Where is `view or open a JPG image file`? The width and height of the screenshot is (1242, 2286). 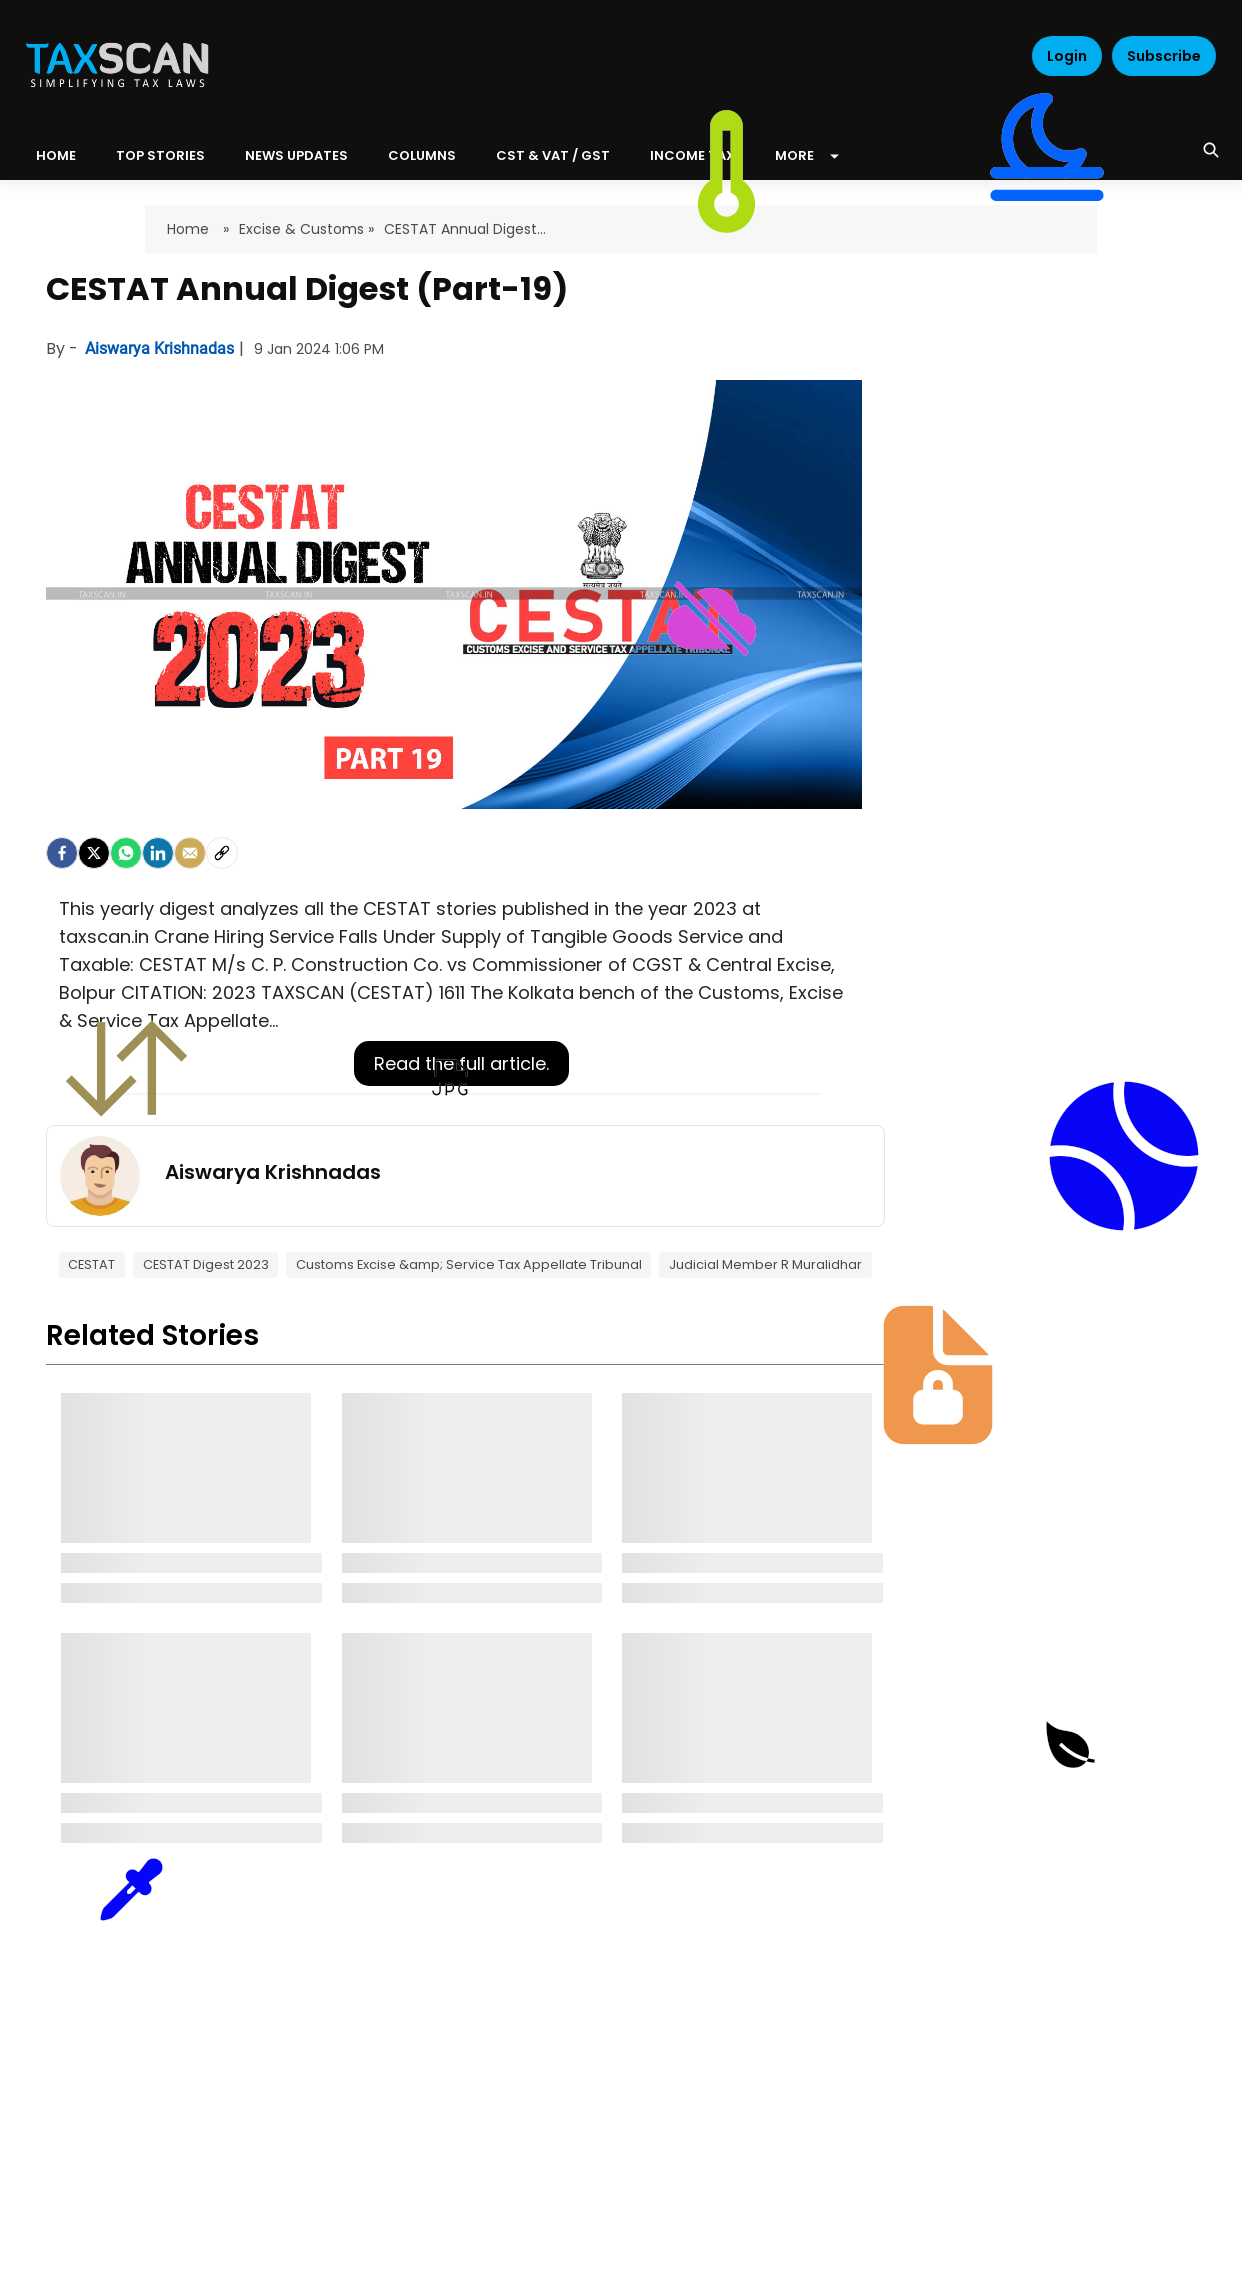 view or open a JPG image file is located at coordinates (451, 1079).